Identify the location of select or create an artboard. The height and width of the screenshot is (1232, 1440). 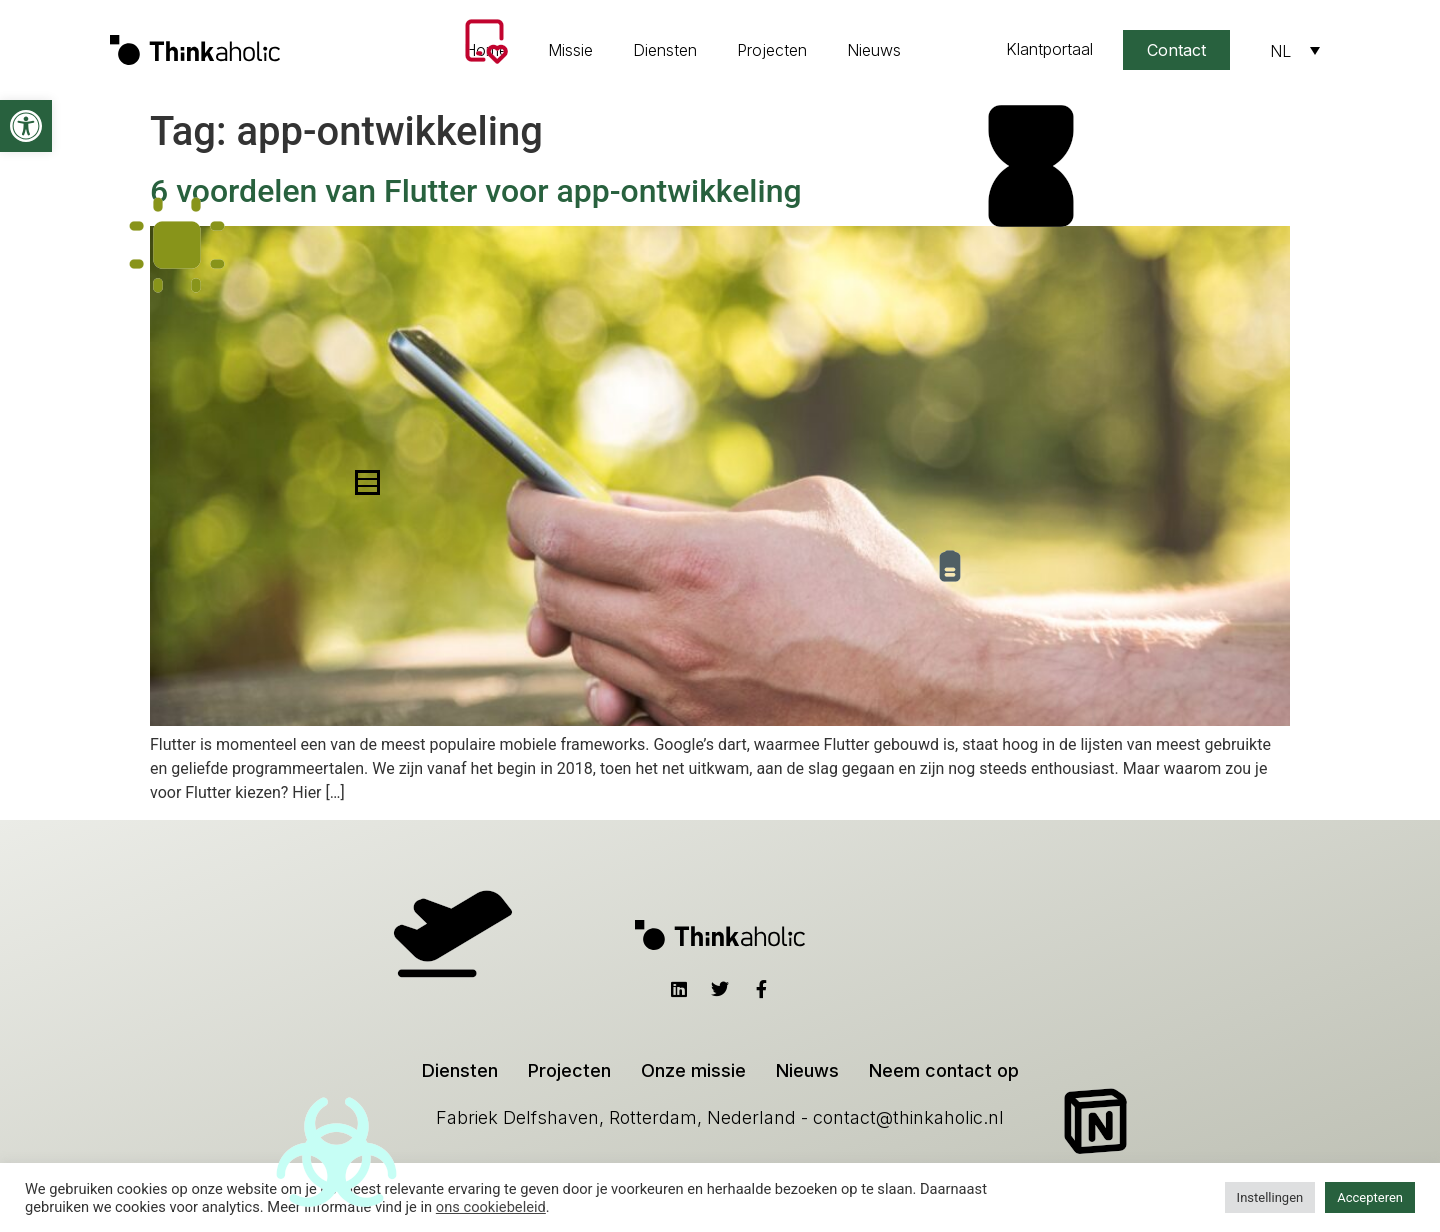
(177, 245).